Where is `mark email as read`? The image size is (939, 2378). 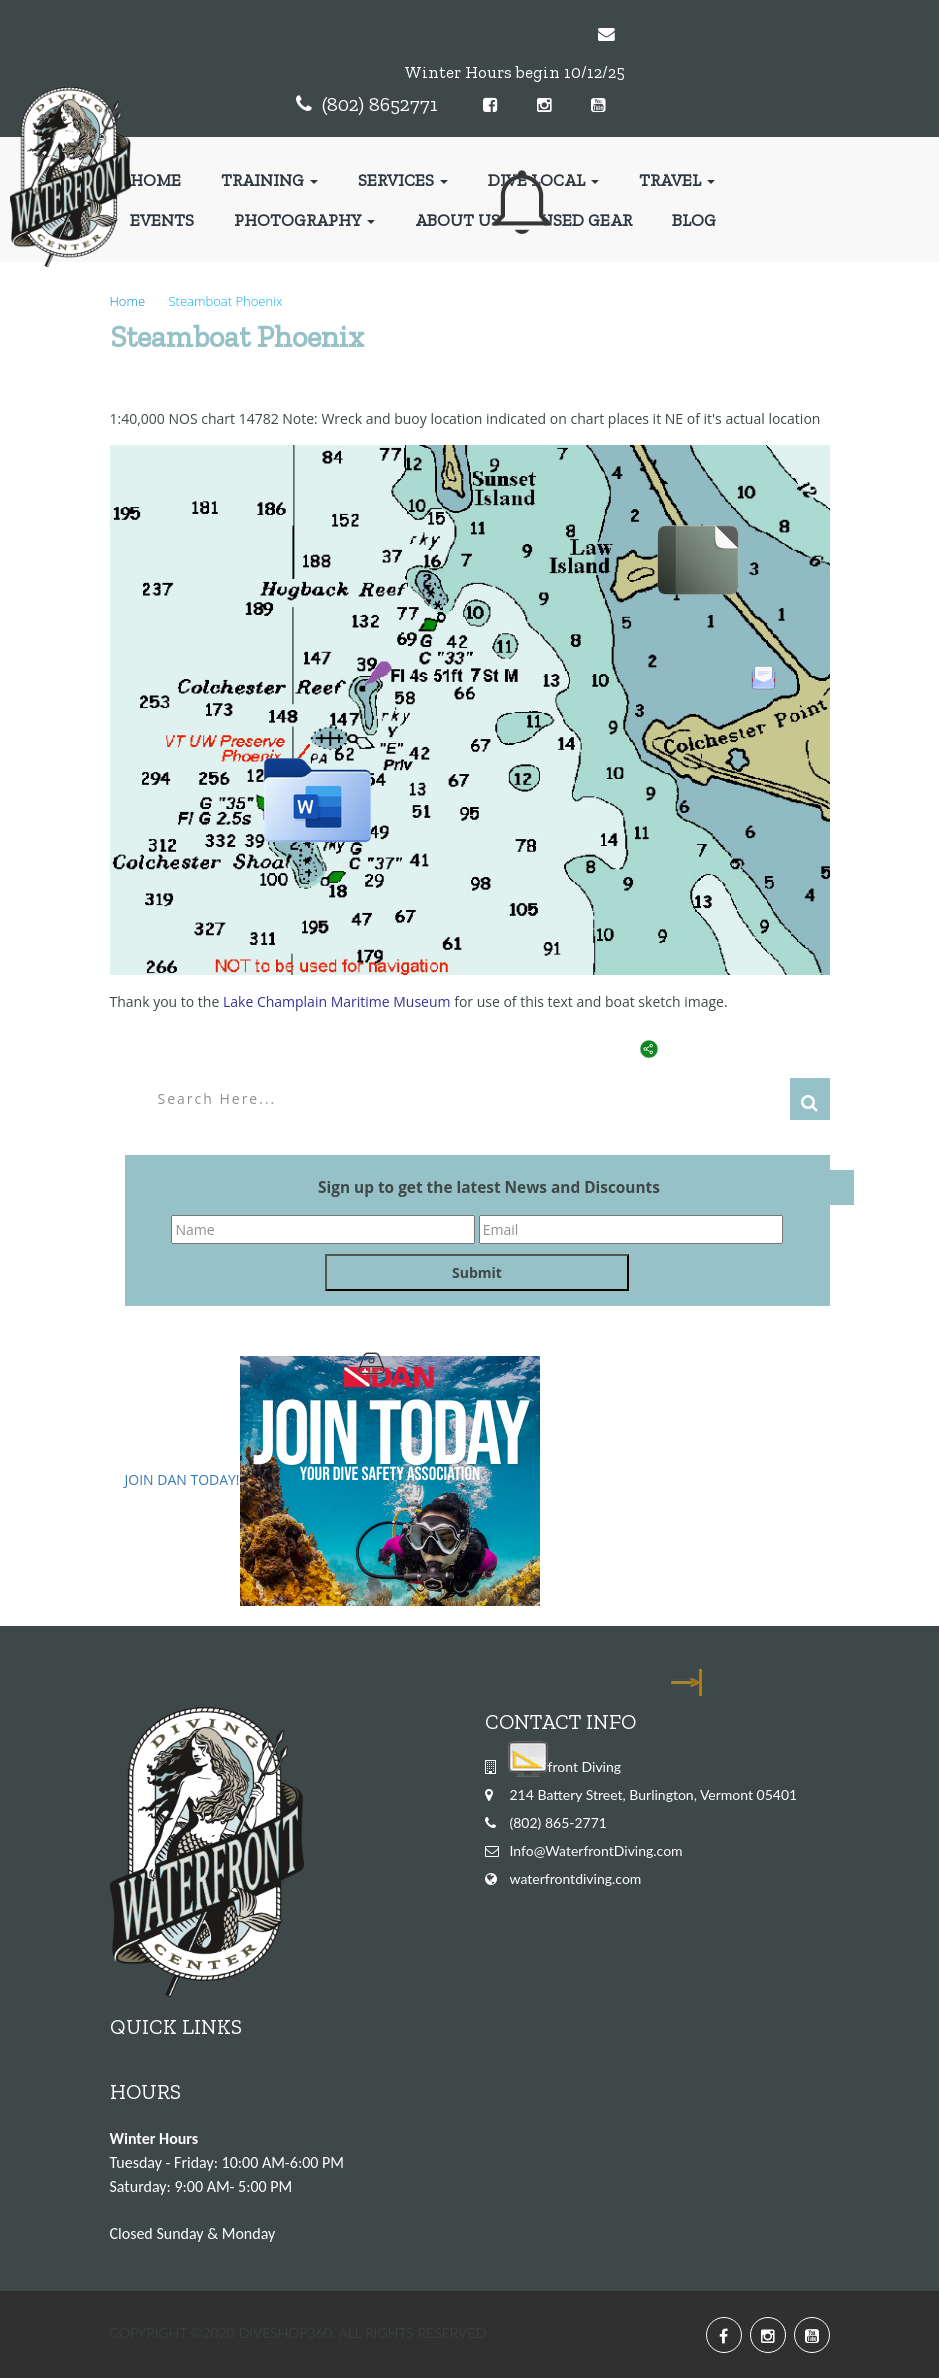
mark email as read is located at coordinates (763, 678).